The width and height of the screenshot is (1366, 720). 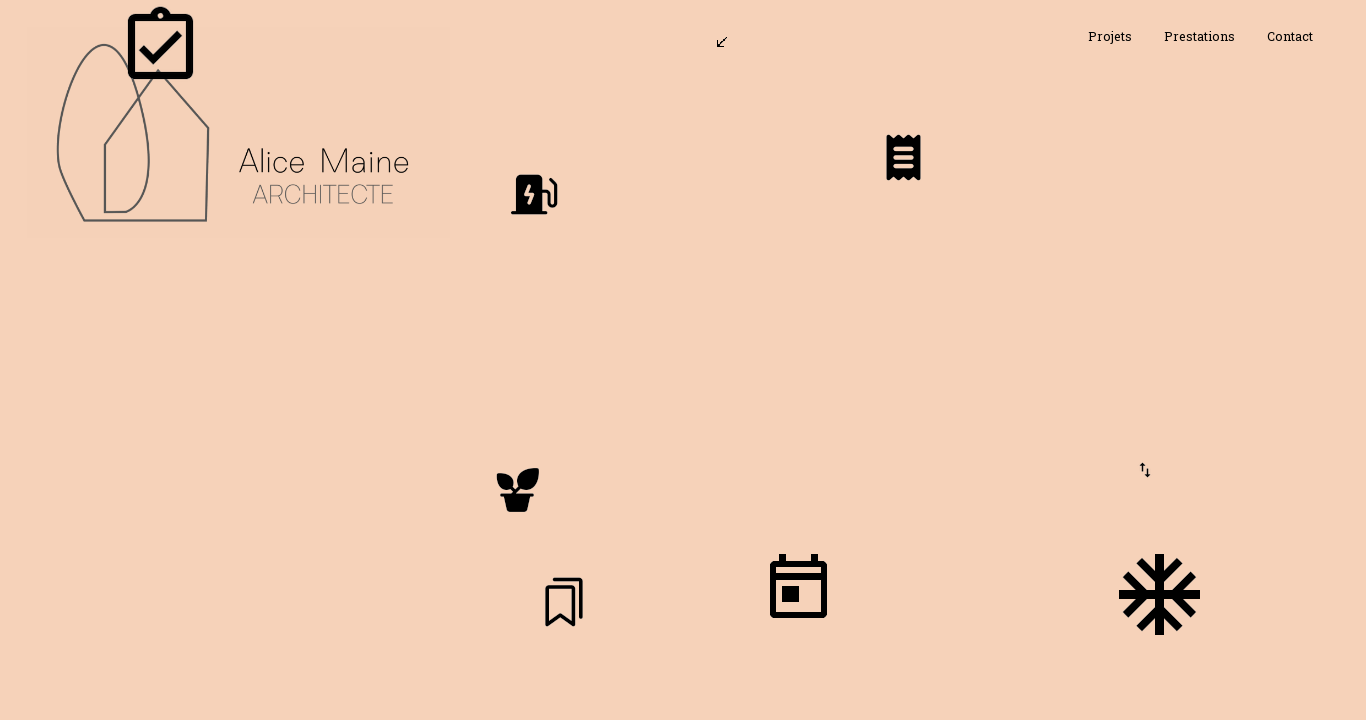 What do you see at coordinates (1159, 594) in the screenshot?
I see `toggle air conditioning or cooling mode` at bounding box center [1159, 594].